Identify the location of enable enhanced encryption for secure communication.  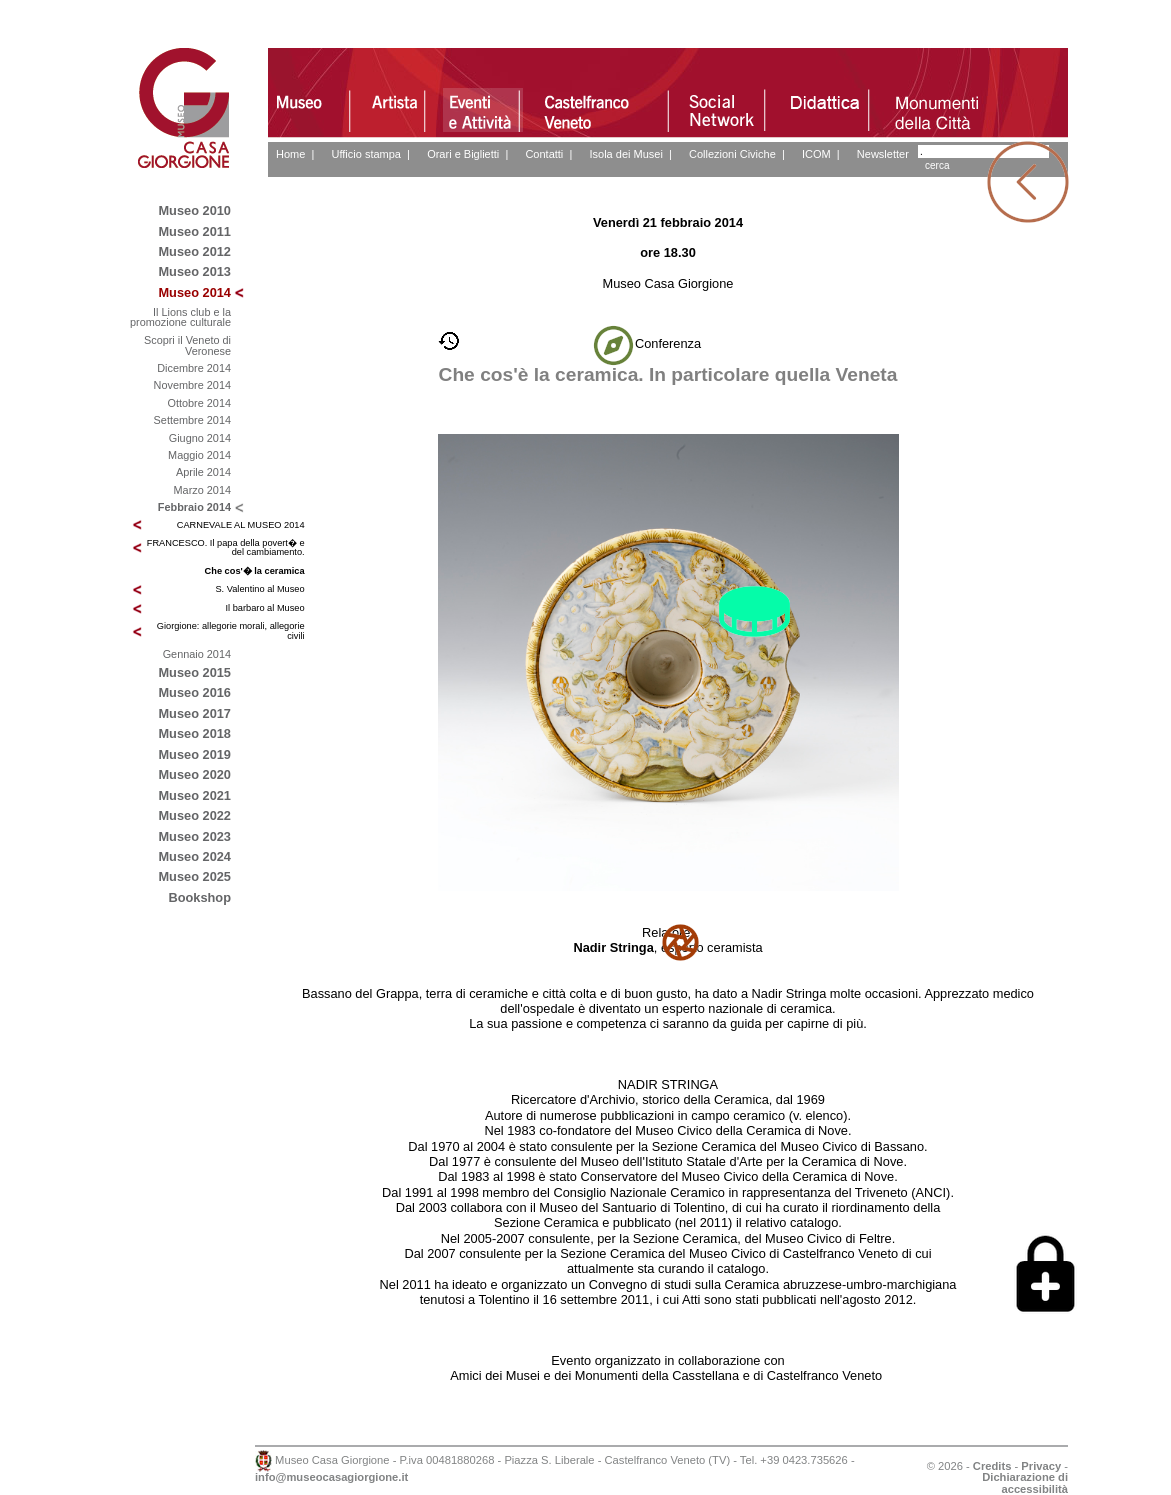
(1045, 1275).